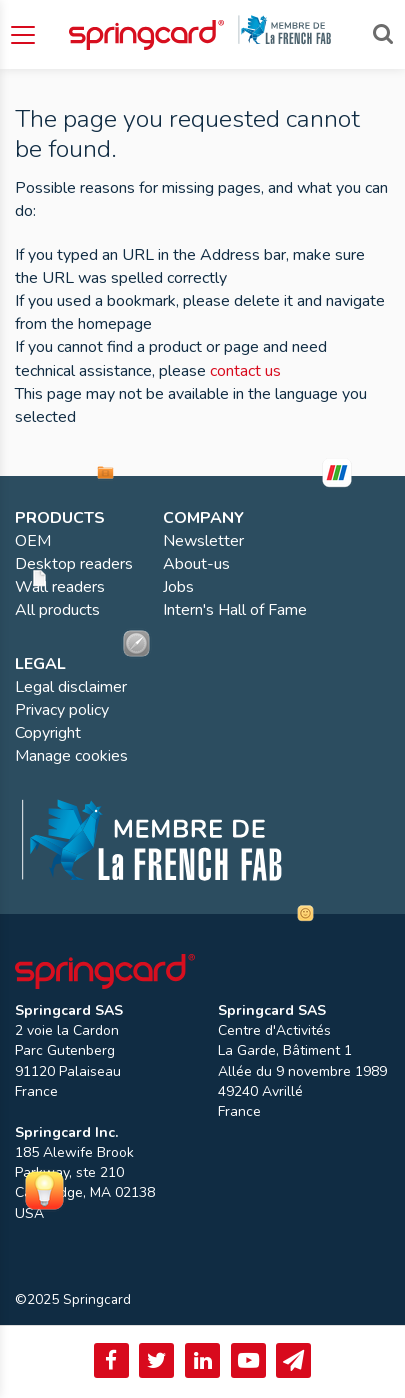  I want to click on open redshift to adjust screen color temperature, so click(44, 1190).